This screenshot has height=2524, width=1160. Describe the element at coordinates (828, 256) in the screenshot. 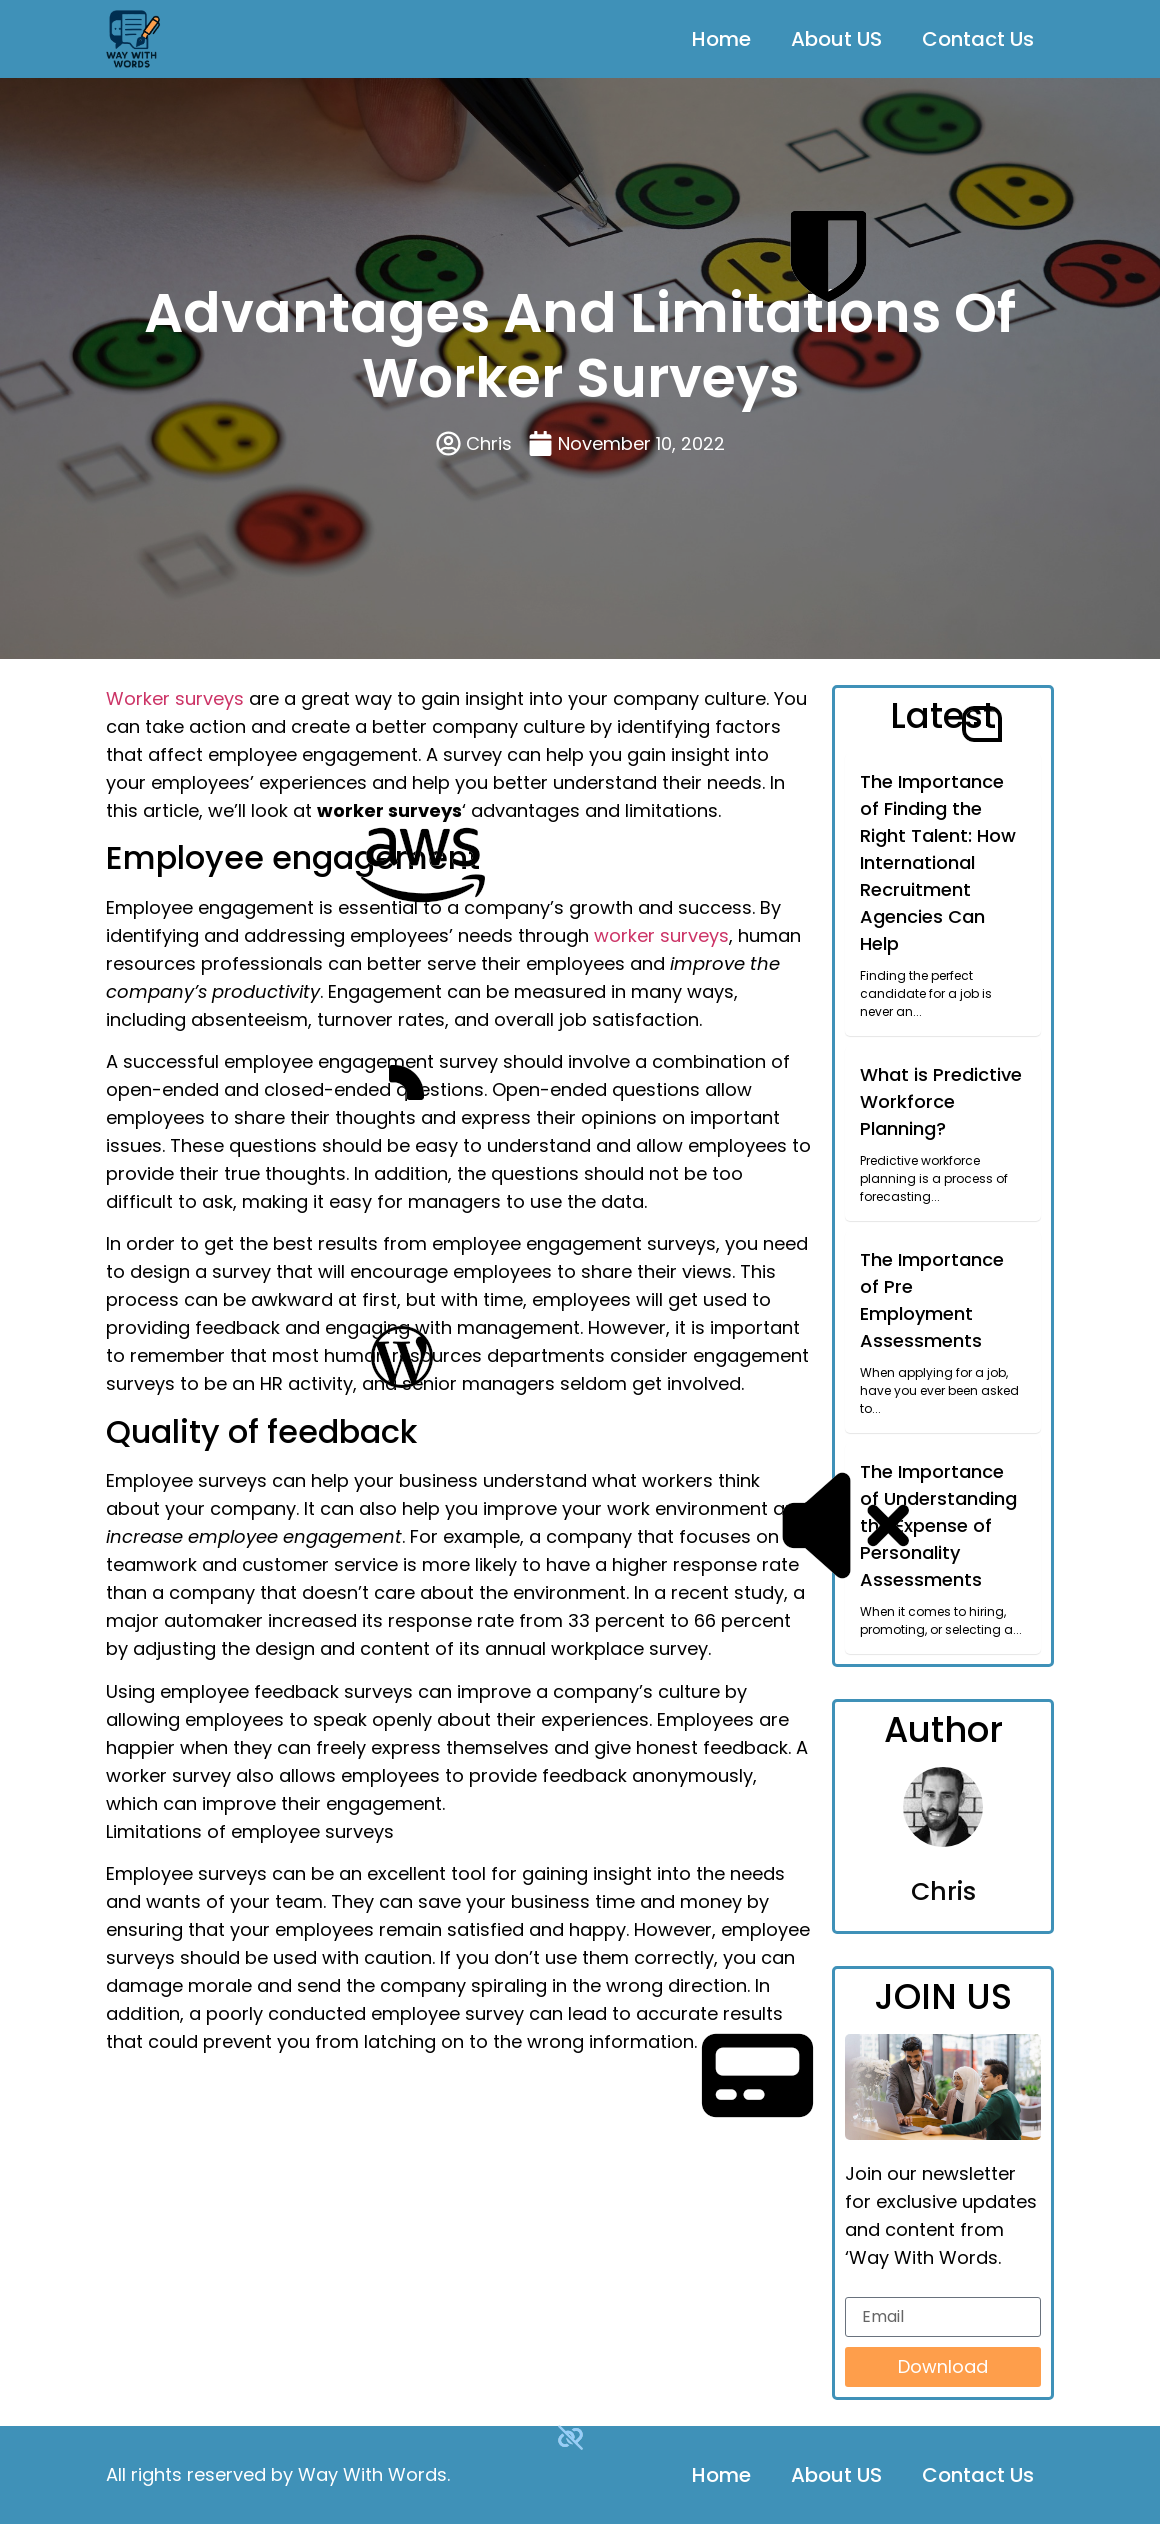

I see `open bitwarden password manager` at that location.